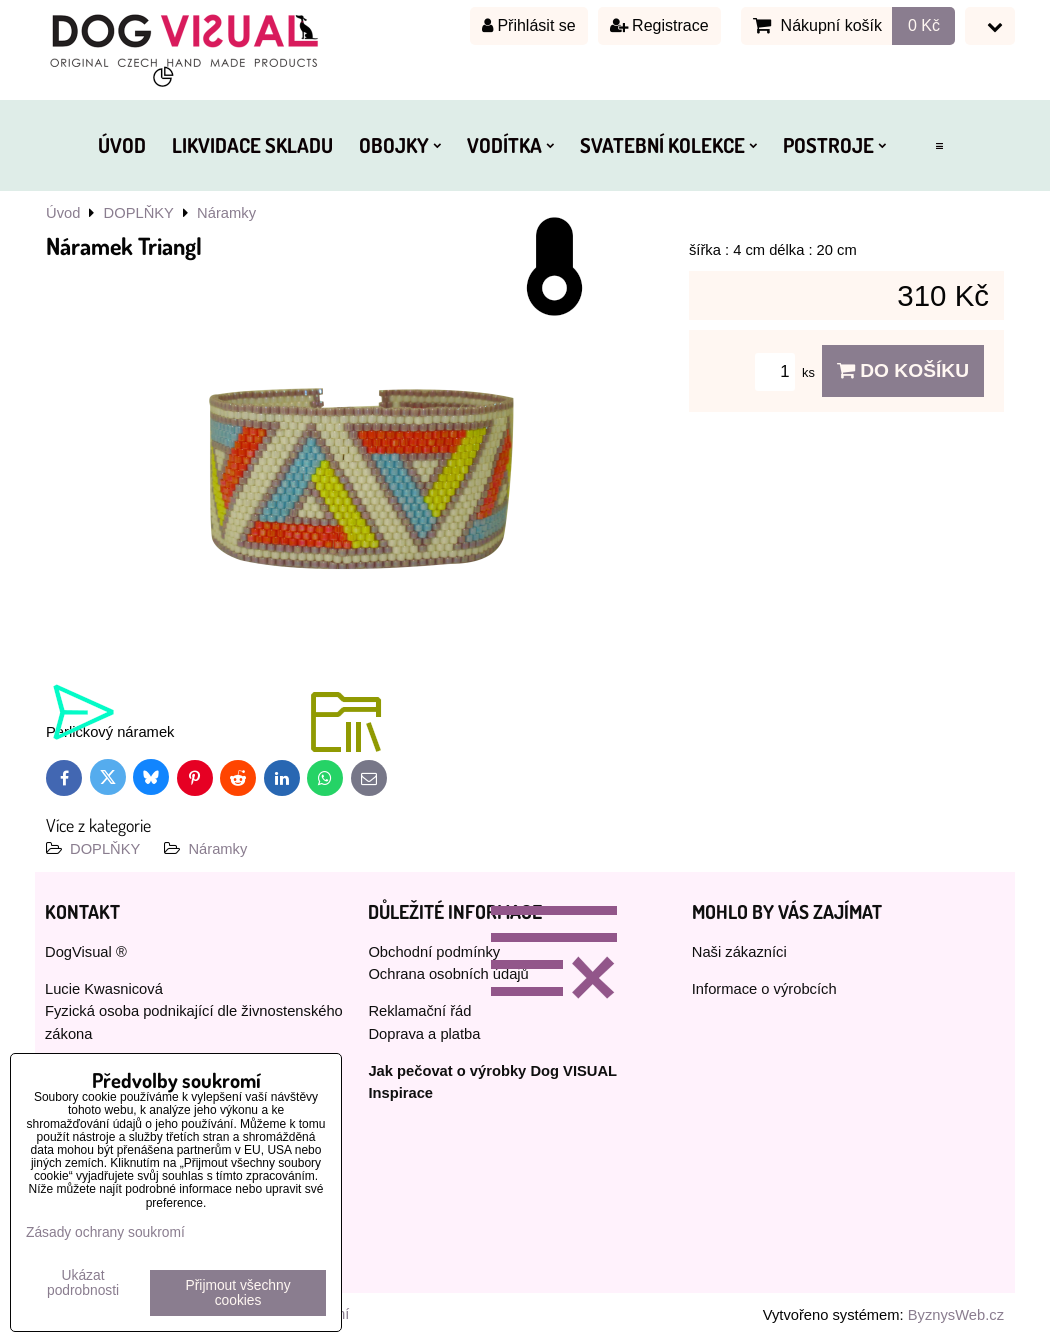  Describe the element at coordinates (554, 266) in the screenshot. I see `indicates lowest temperature setting or reading` at that location.